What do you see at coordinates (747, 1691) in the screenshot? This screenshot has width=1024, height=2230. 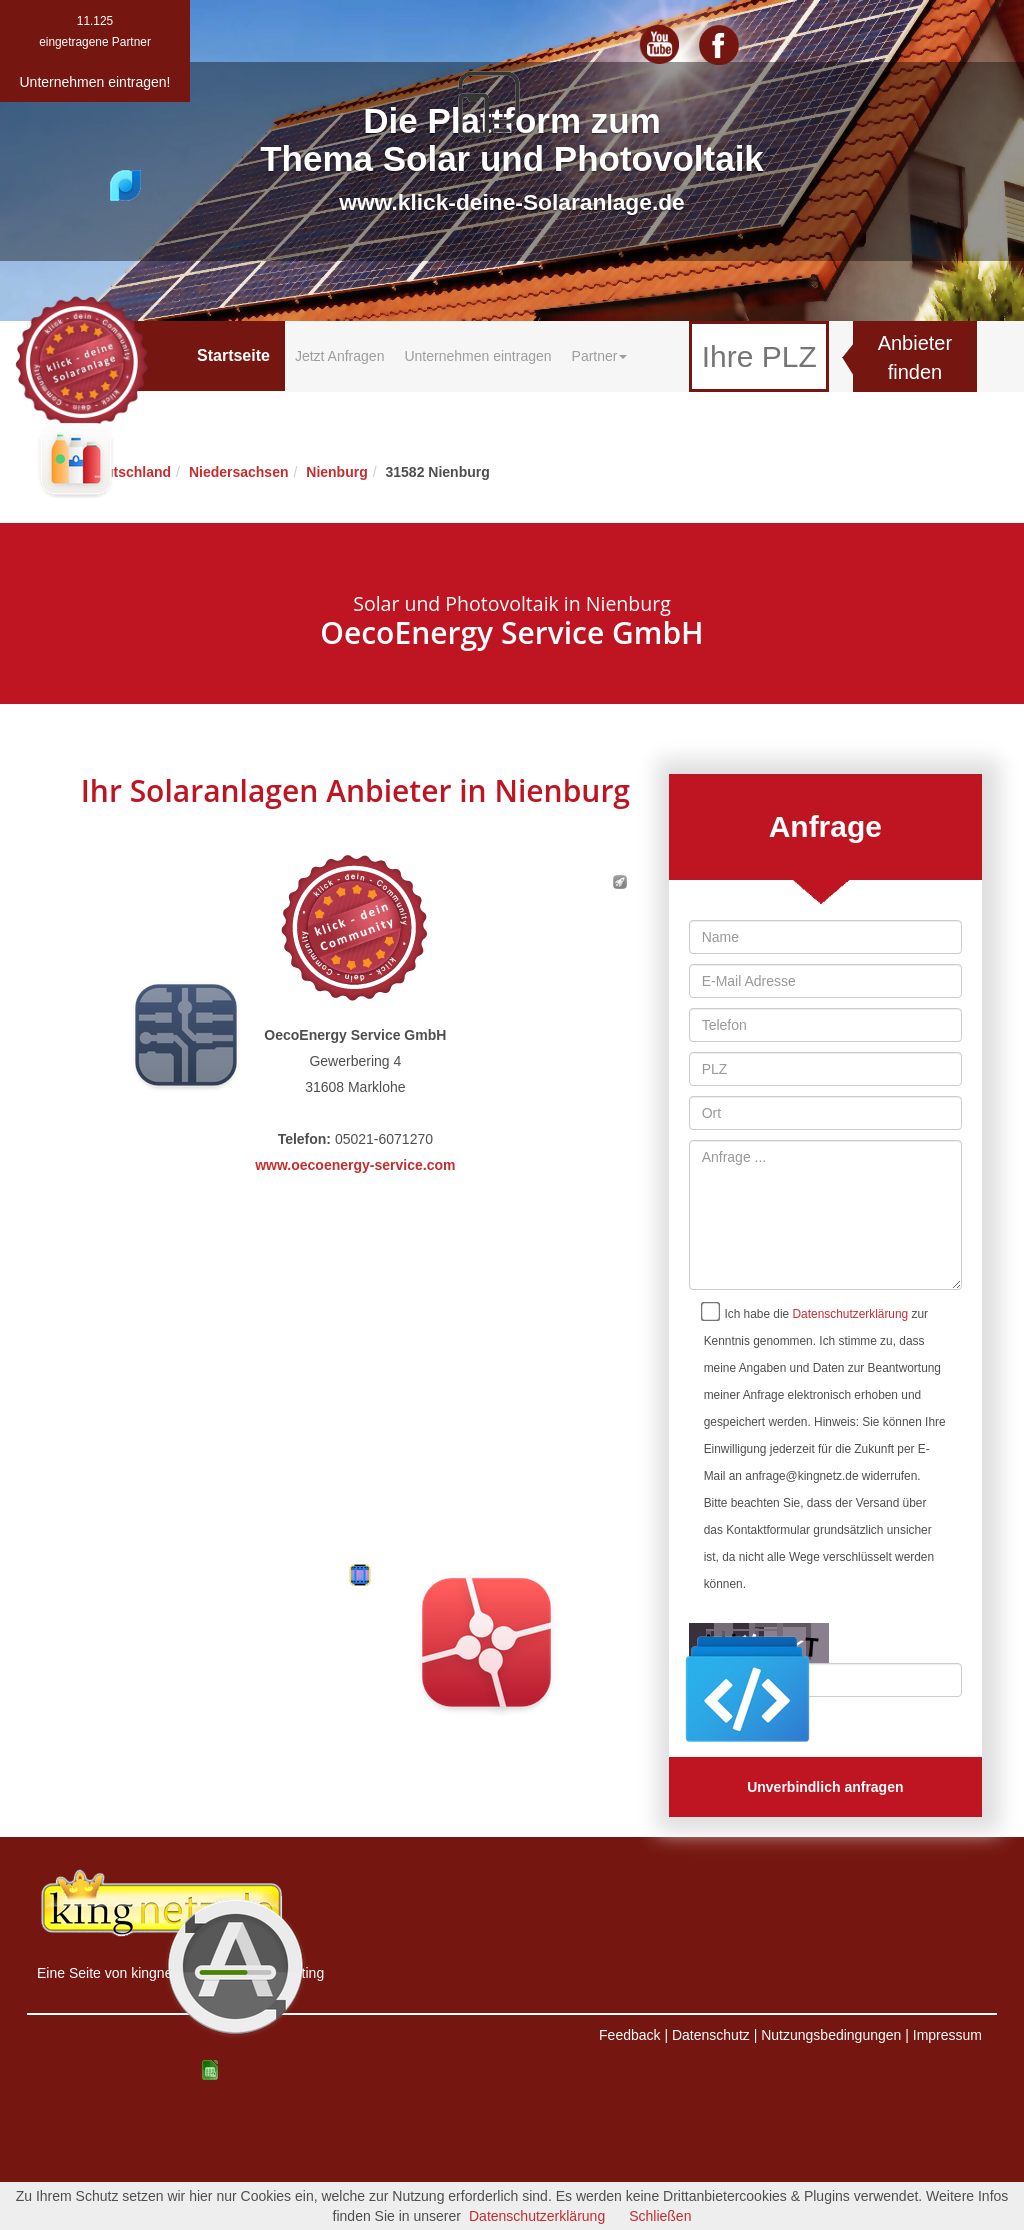 I see `open xaml application` at bounding box center [747, 1691].